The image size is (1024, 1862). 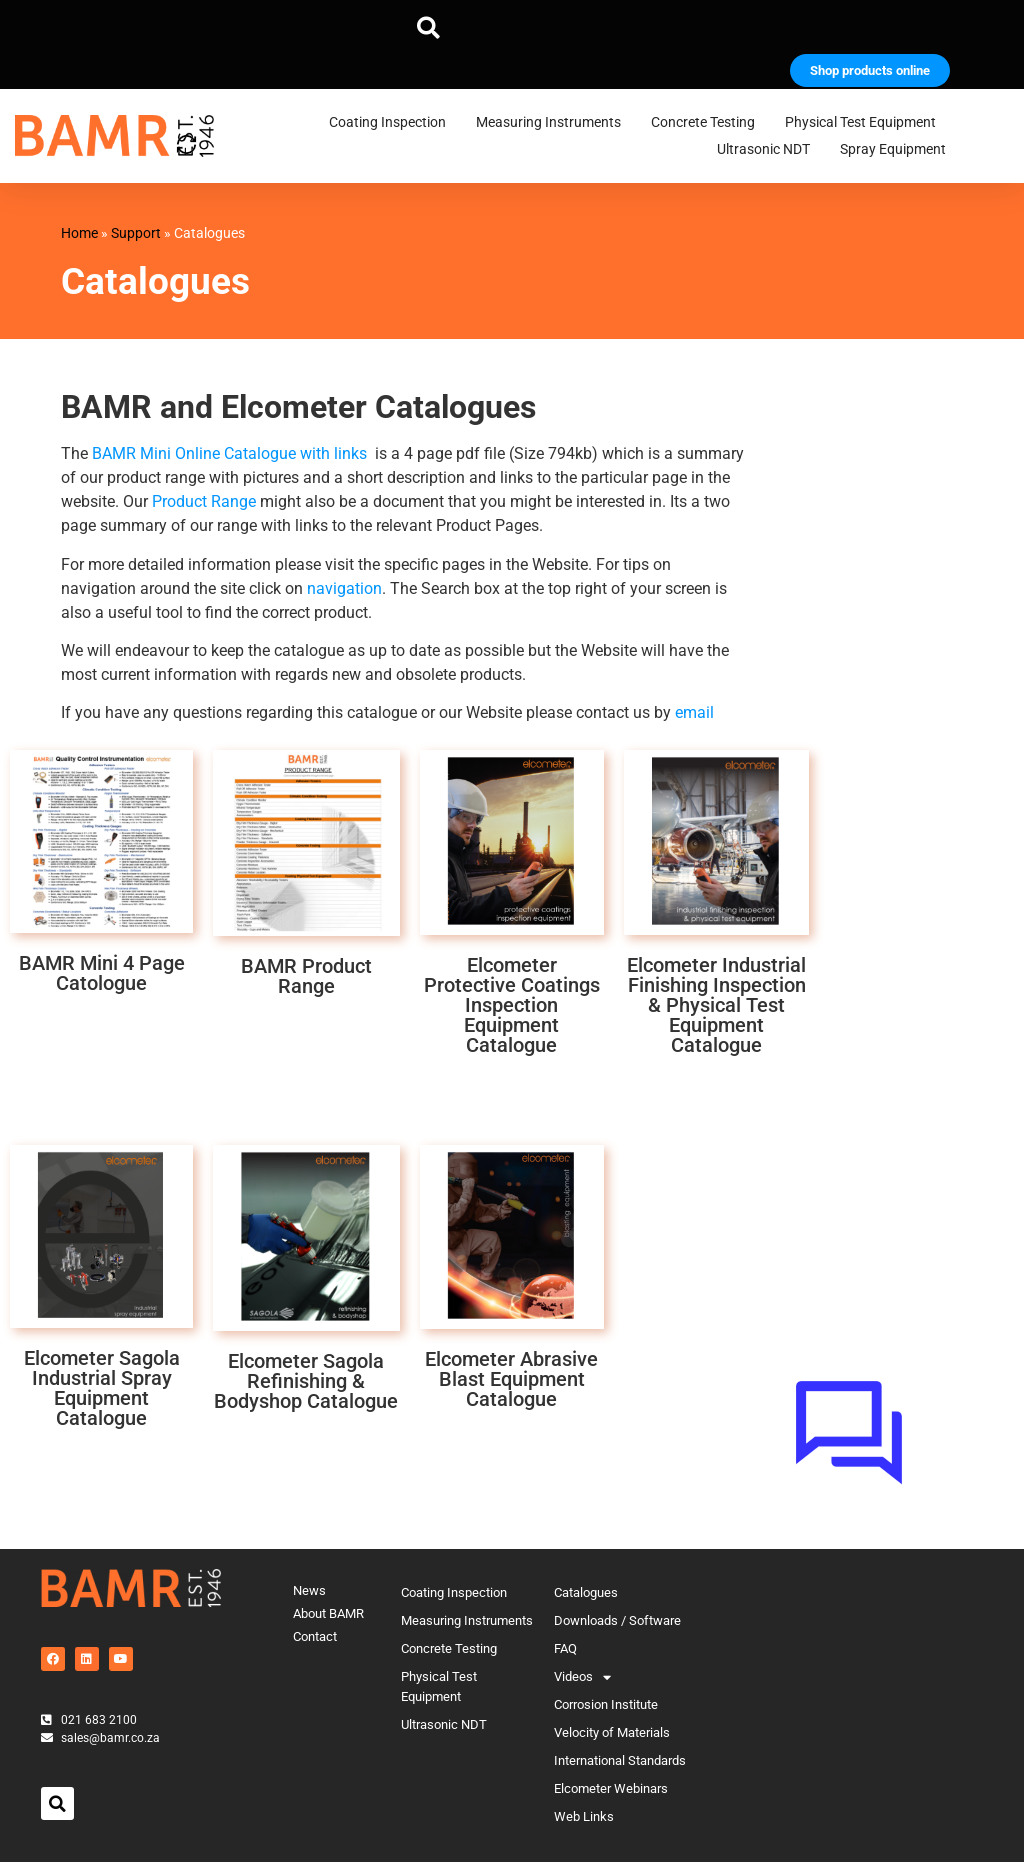 I want to click on repeat or loop content continuously, so click(x=186, y=144).